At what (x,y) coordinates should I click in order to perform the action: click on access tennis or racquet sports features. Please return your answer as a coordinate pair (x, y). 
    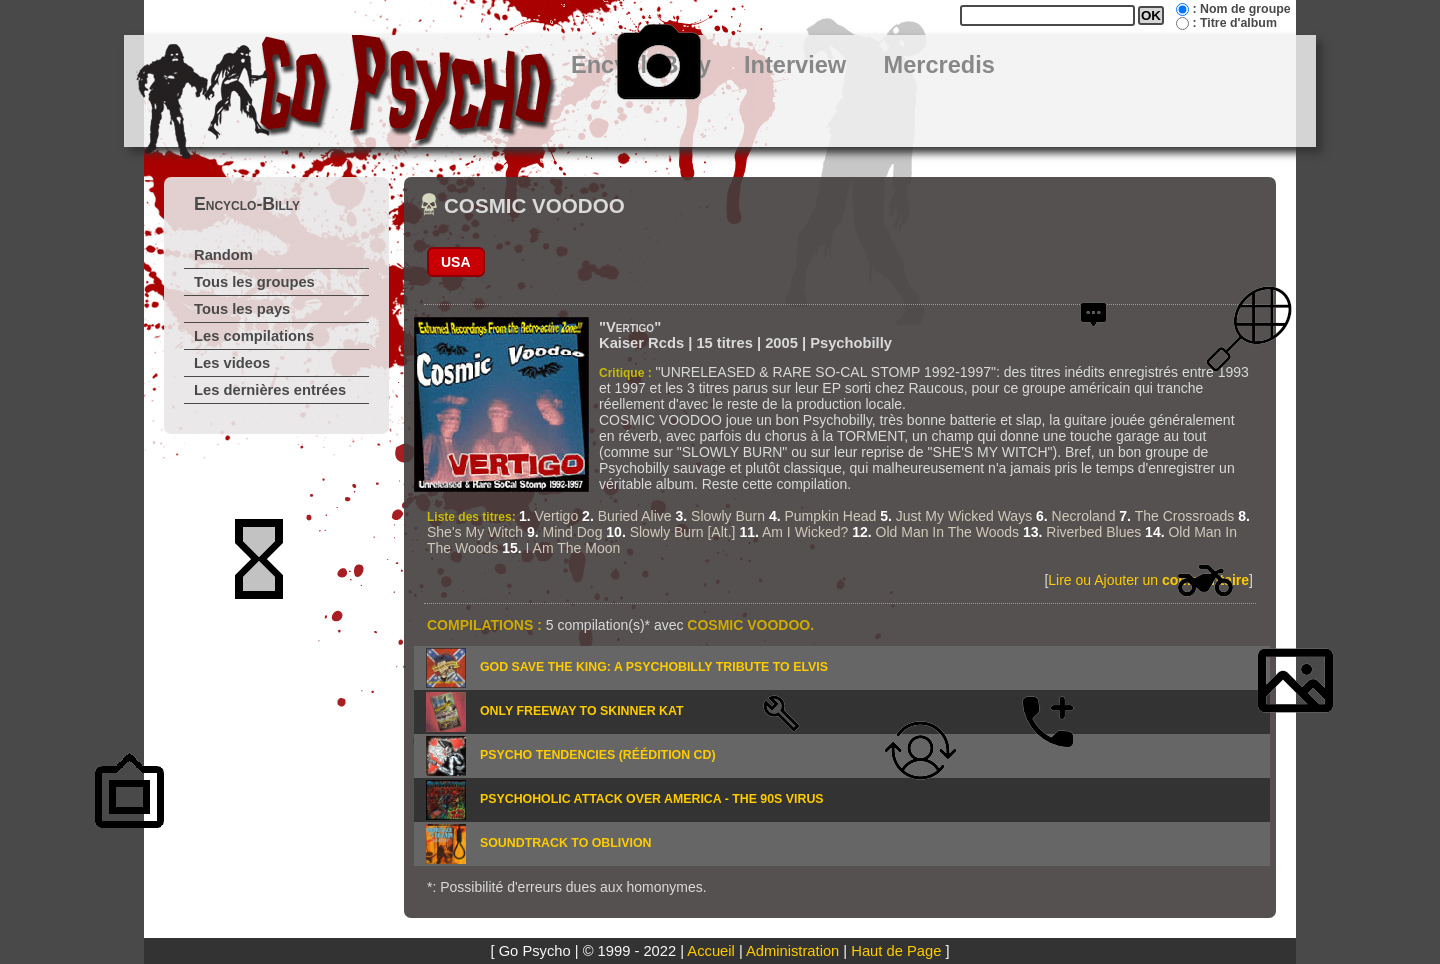
    Looking at the image, I should click on (1247, 330).